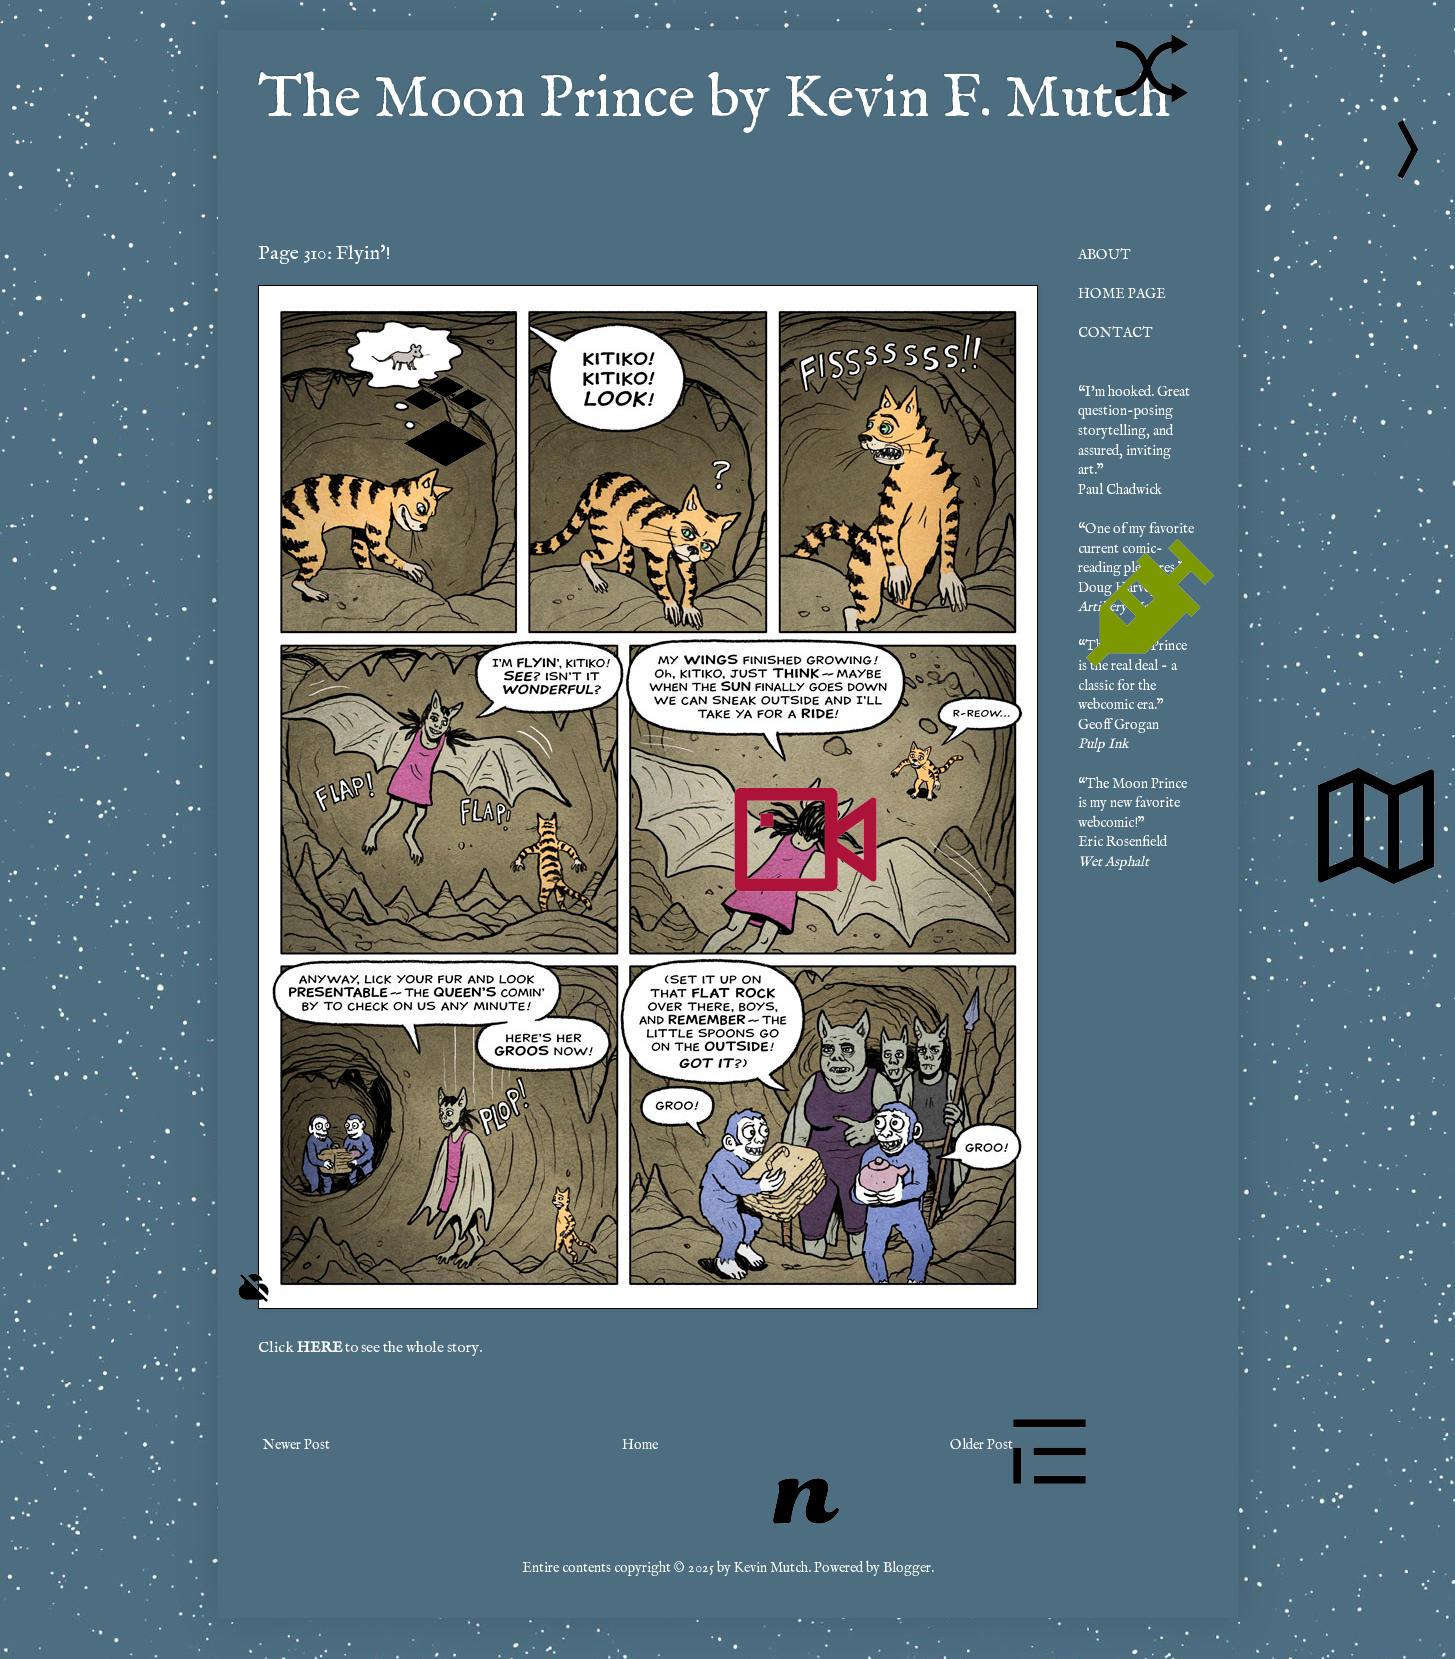  What do you see at coordinates (1150, 68) in the screenshot?
I see `shuffle playback order` at bounding box center [1150, 68].